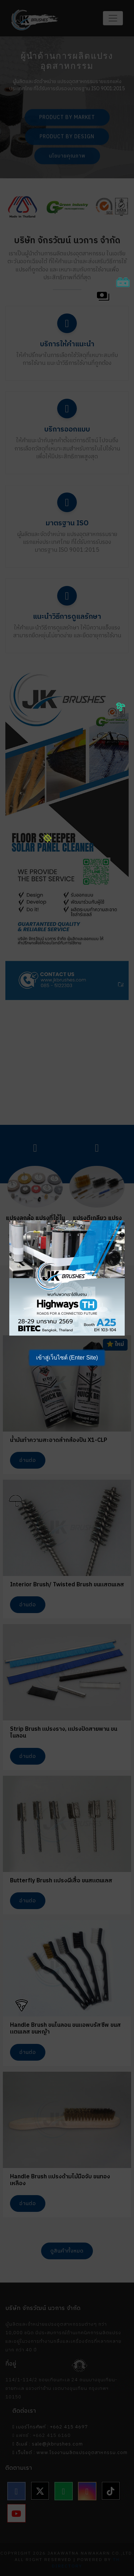 The width and height of the screenshot is (134, 2576). Describe the element at coordinates (48, 838) in the screenshot. I see `location services disabled` at that location.